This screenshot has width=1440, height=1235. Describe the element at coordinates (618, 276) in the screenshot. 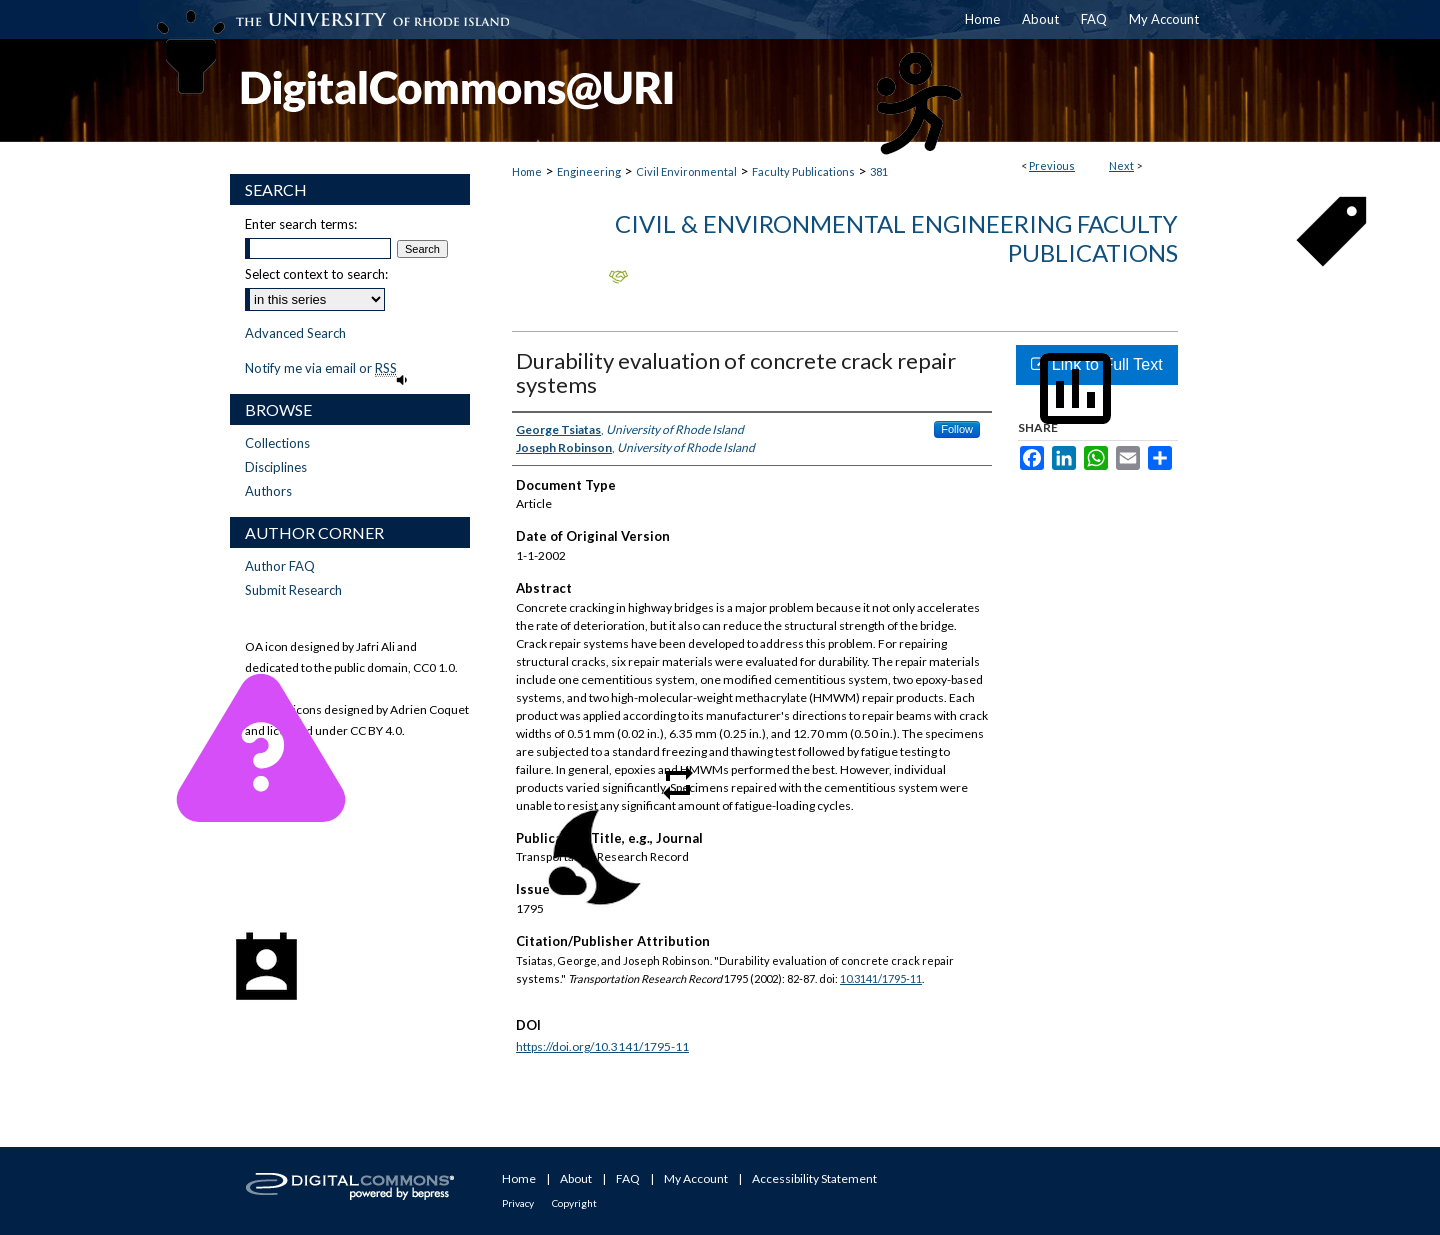

I see `indicates a partnership or collaboration feature` at that location.